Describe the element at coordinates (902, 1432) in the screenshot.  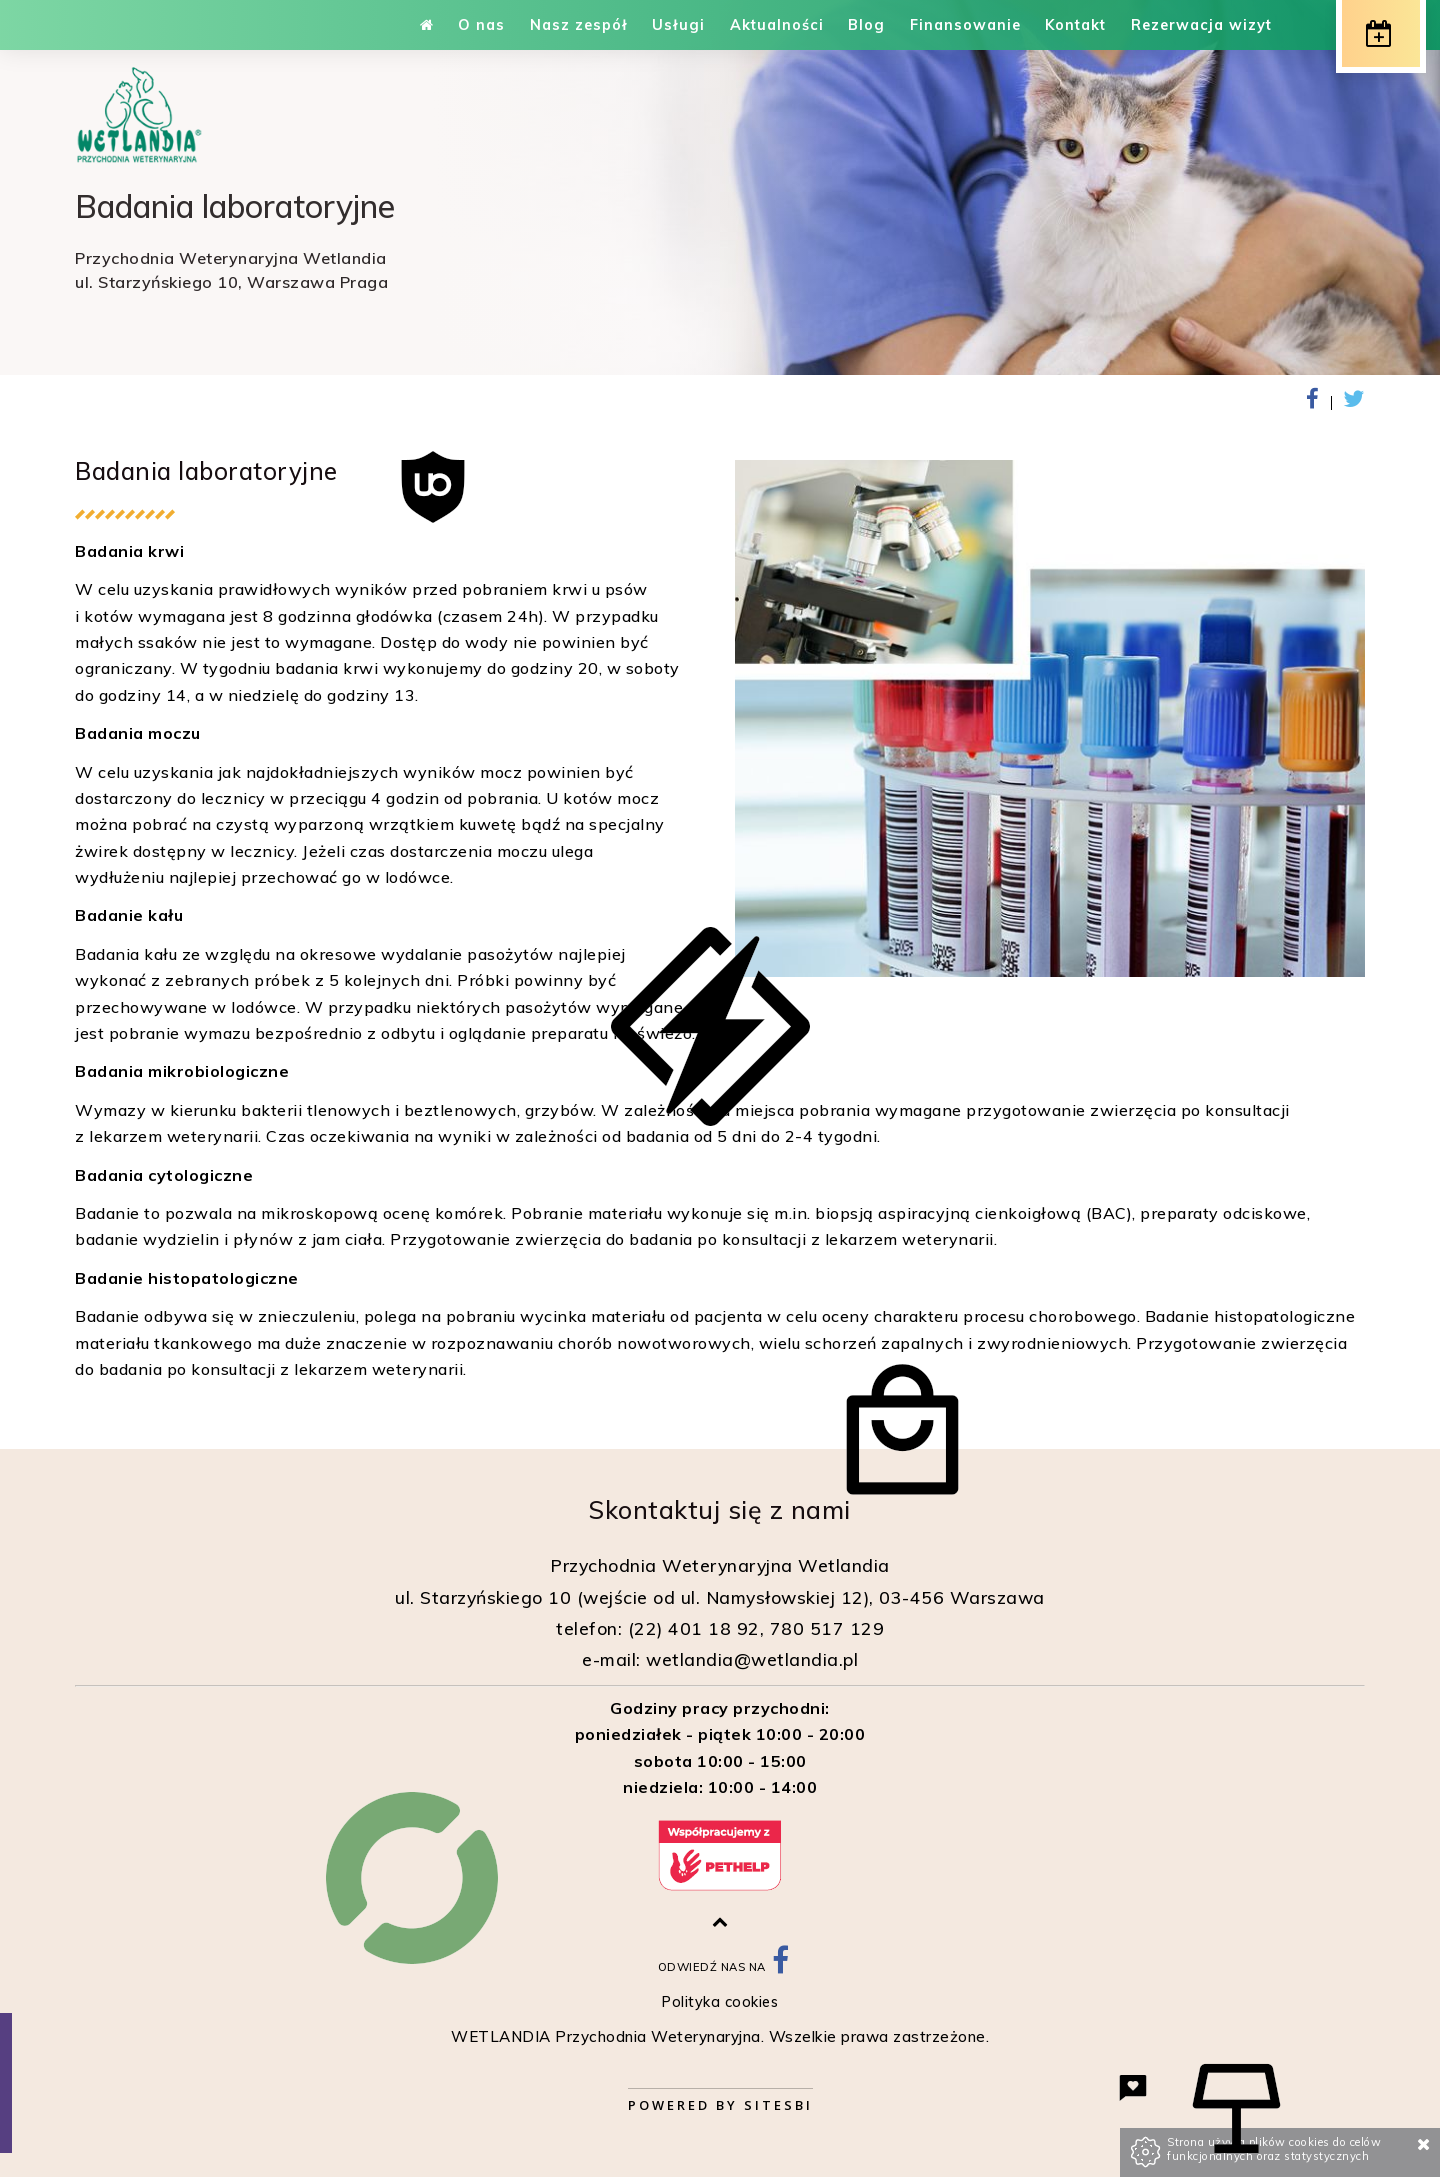
I see `view your shopping bag` at that location.